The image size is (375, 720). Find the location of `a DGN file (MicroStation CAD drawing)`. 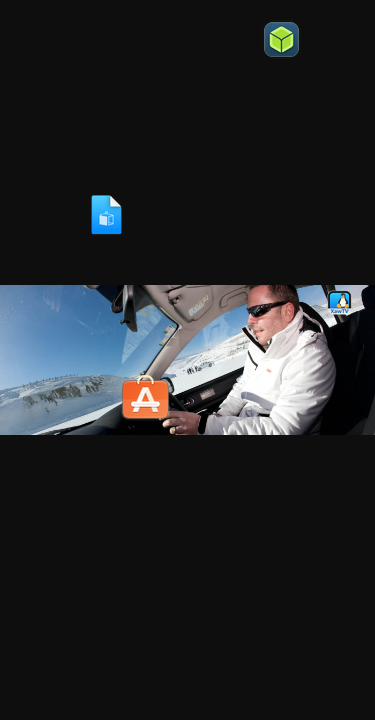

a DGN file (MicroStation CAD drawing) is located at coordinates (106, 215).